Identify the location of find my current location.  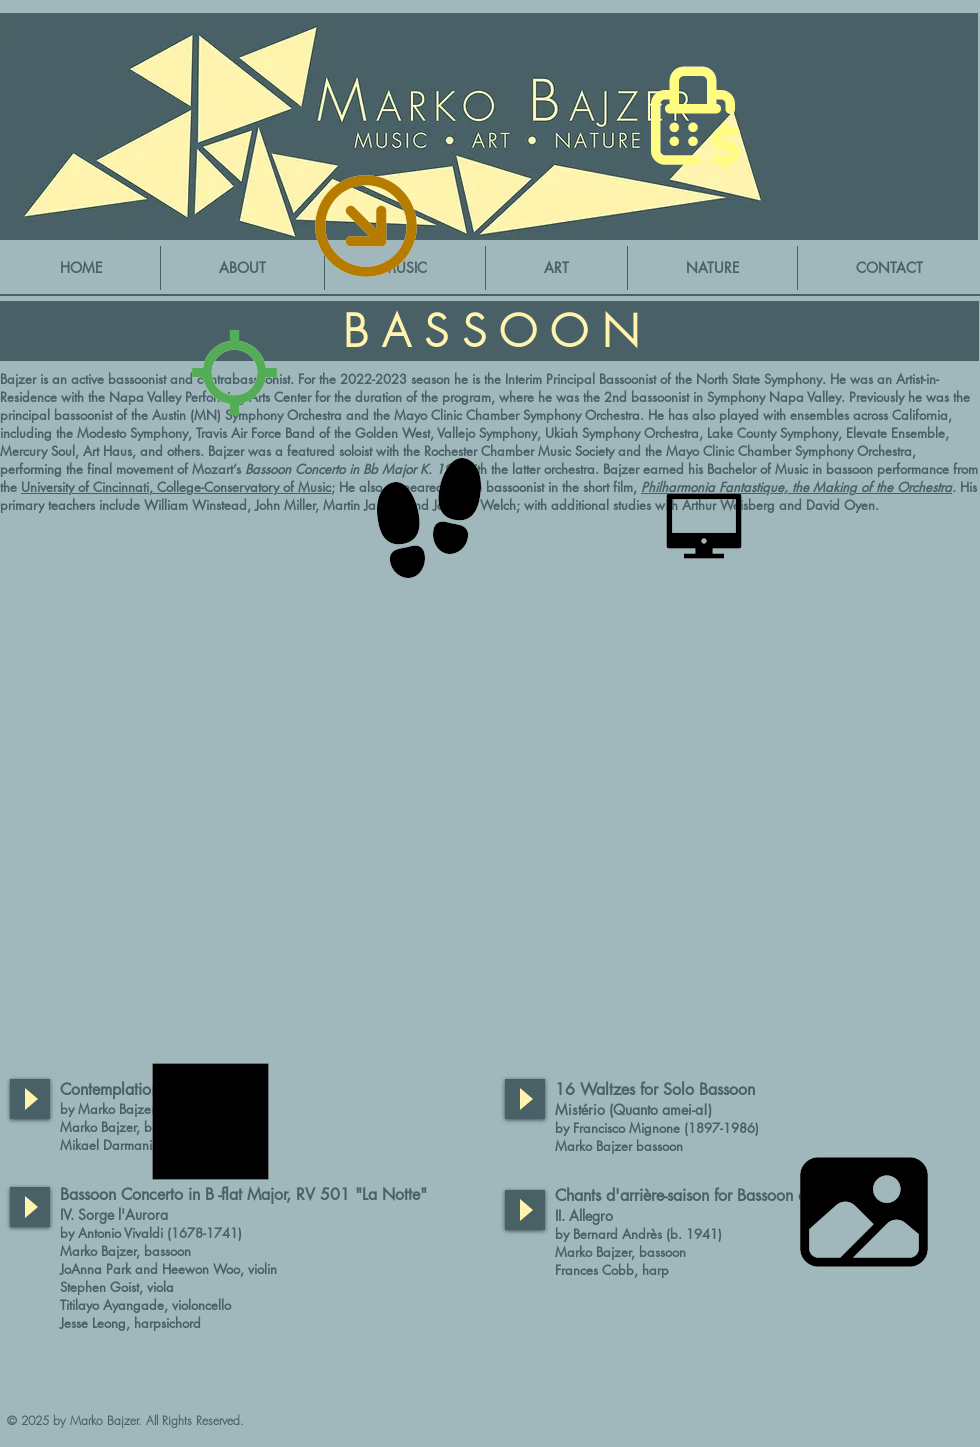
(234, 372).